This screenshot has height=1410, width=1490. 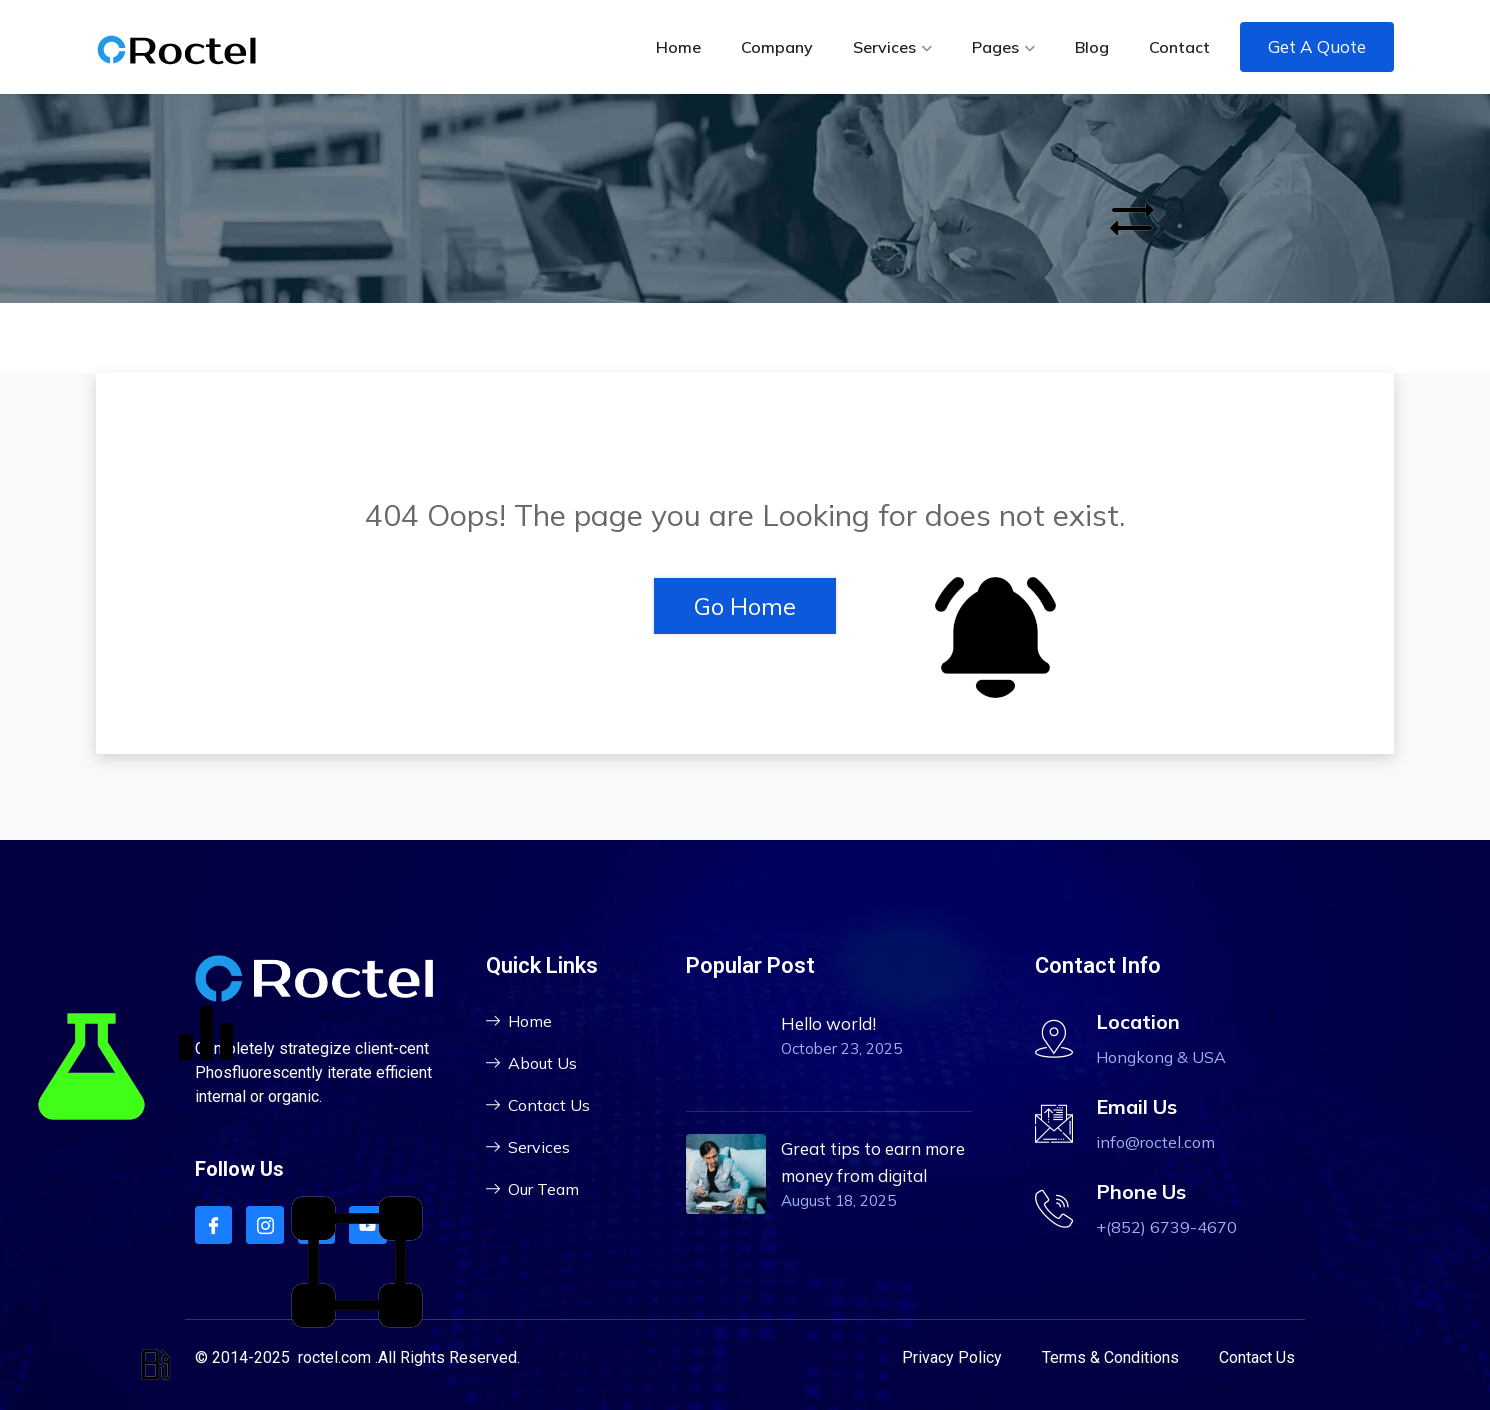 What do you see at coordinates (1132, 219) in the screenshot?
I see `sync data between devices or accounts` at bounding box center [1132, 219].